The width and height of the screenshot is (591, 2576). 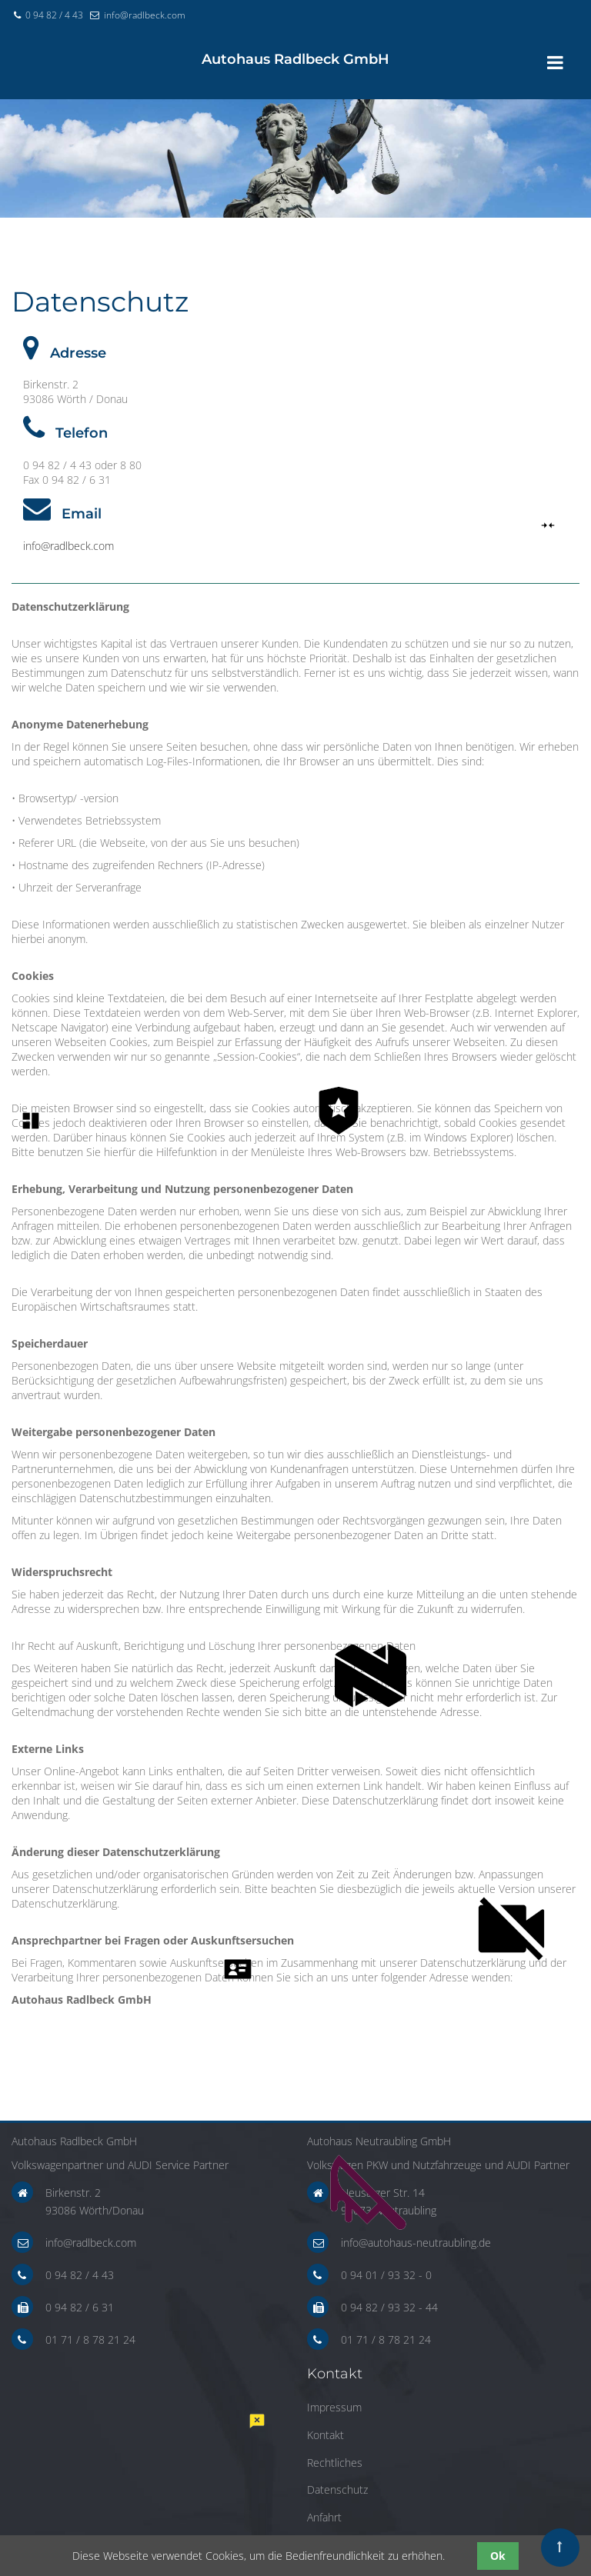 I want to click on indicates mature or violent content warning, so click(x=366, y=2193).